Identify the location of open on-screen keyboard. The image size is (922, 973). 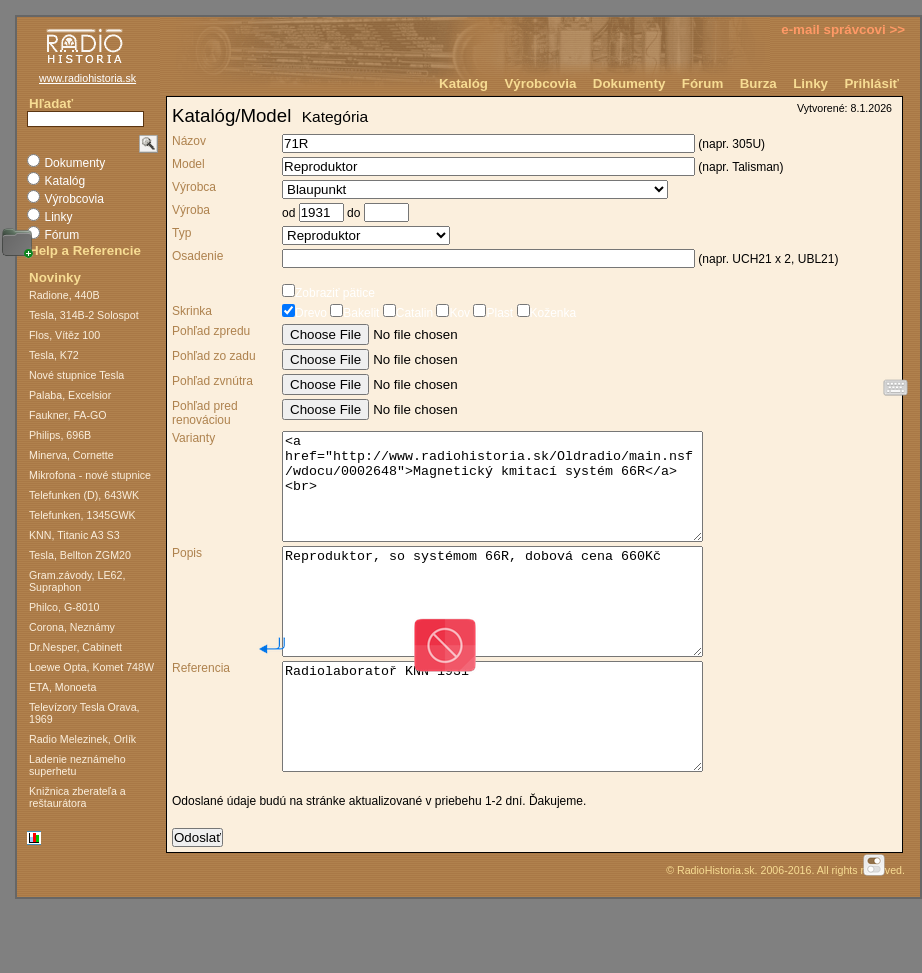
(895, 387).